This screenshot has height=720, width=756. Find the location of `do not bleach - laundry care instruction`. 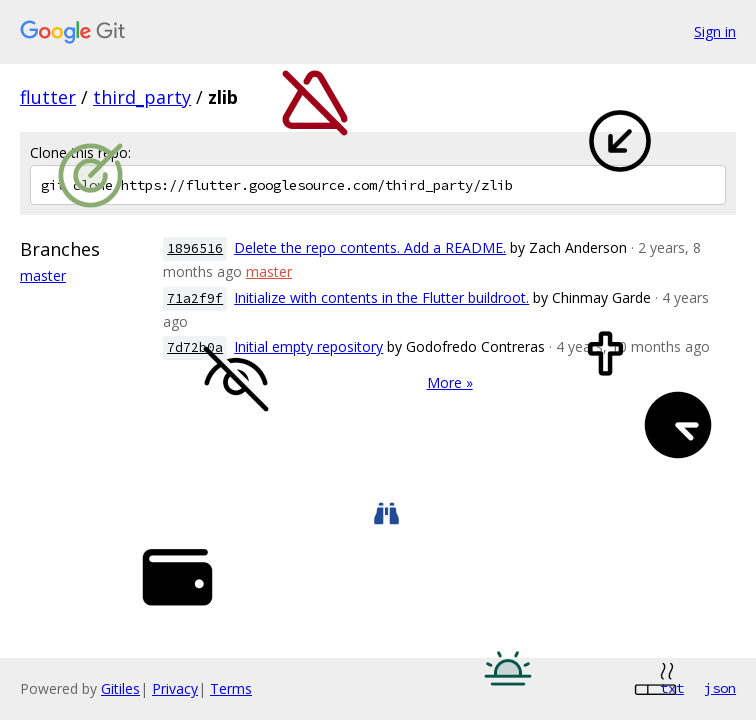

do not bleach - laundry care instruction is located at coordinates (315, 103).